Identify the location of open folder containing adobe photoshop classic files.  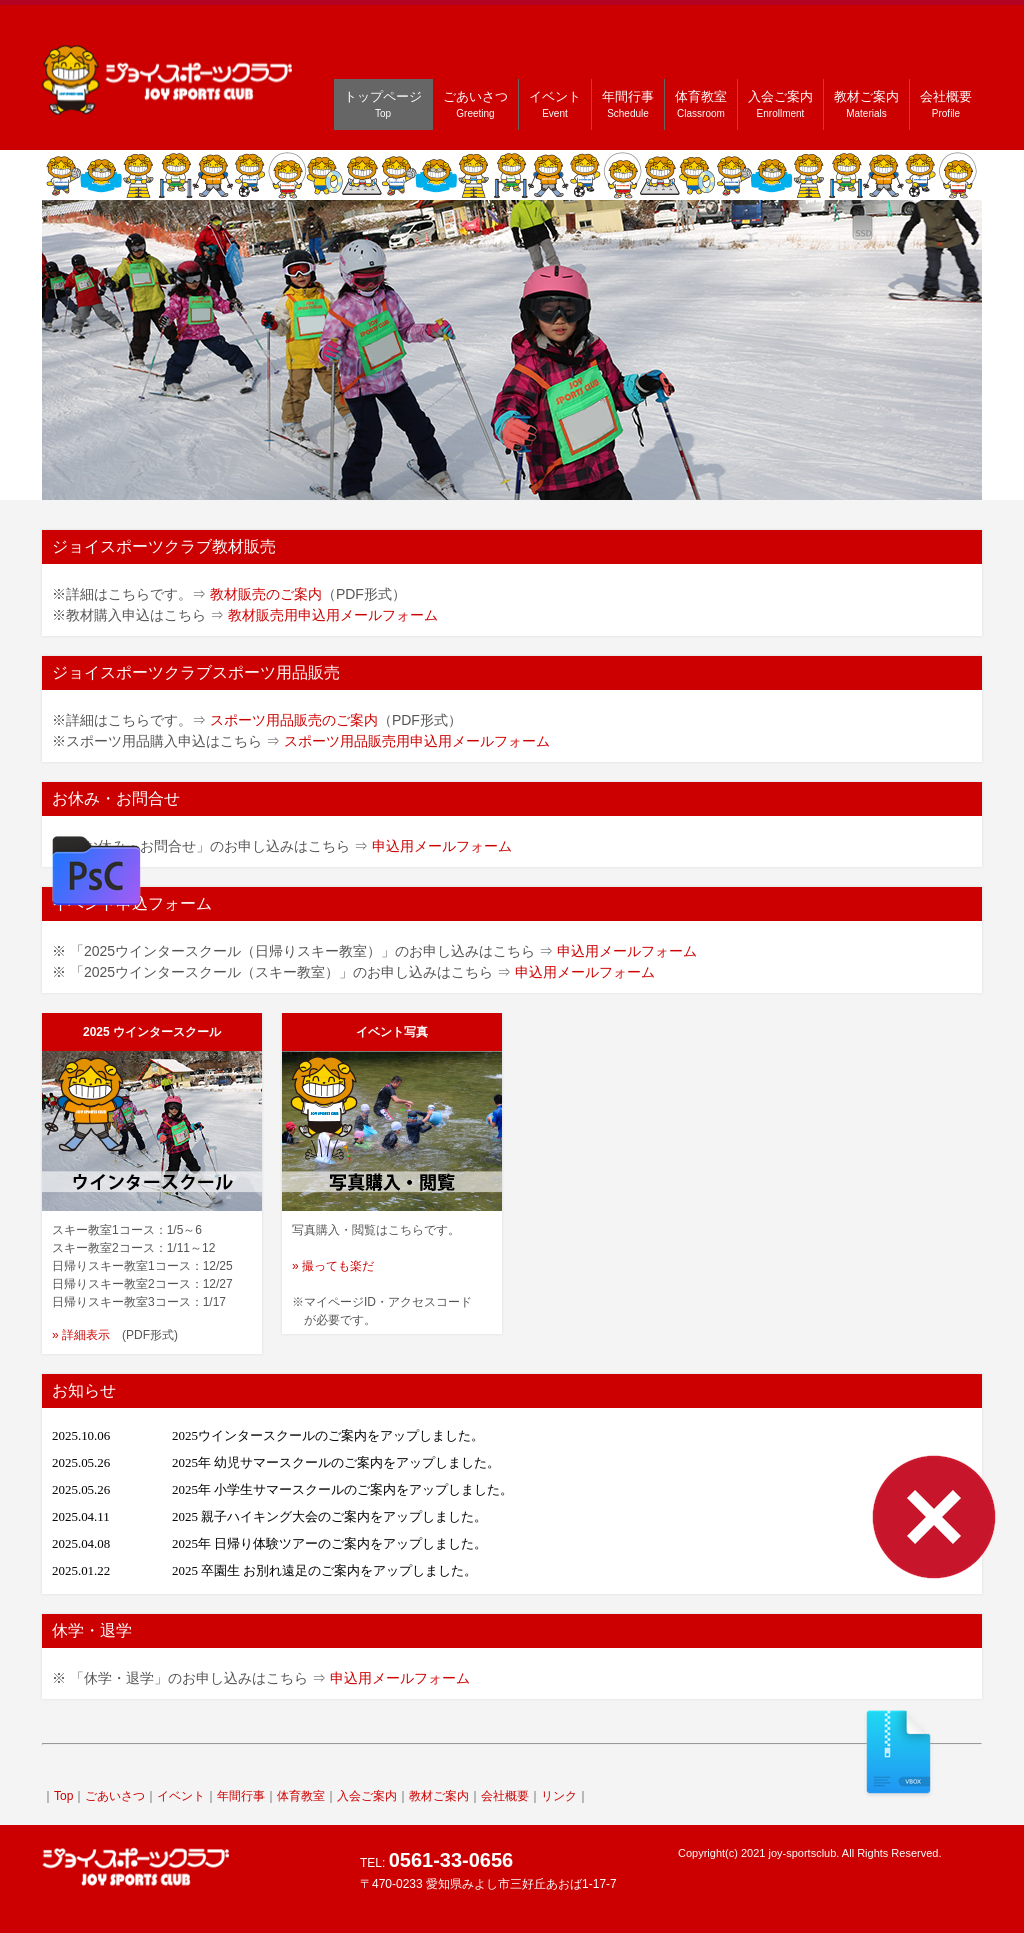
(96, 873).